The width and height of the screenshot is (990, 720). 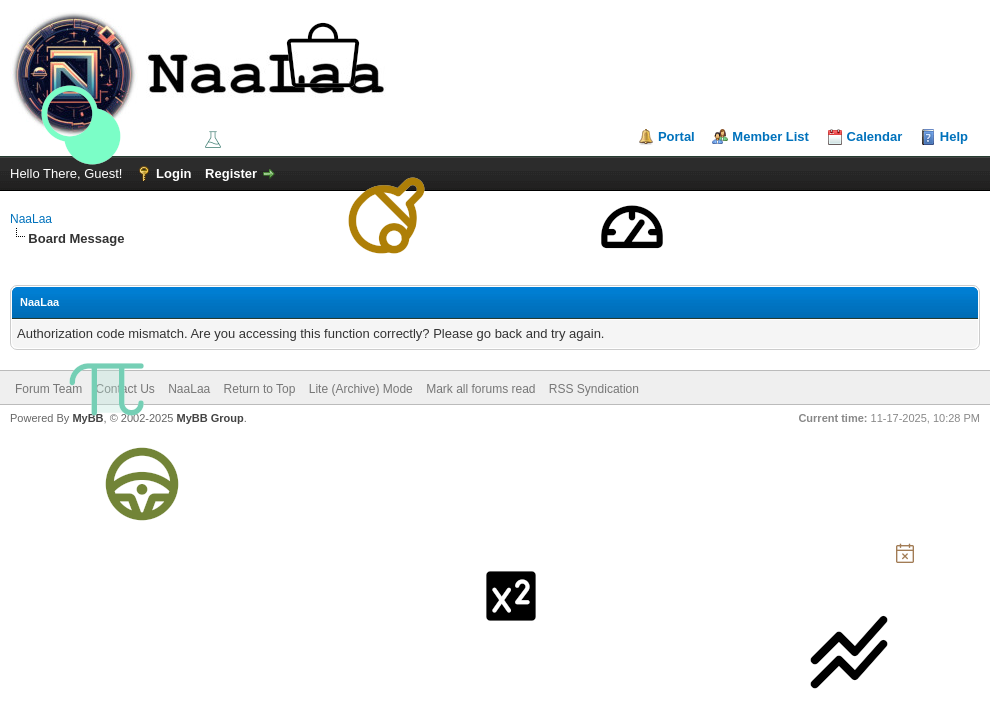 What do you see at coordinates (142, 484) in the screenshot?
I see `access driving or navigation mode` at bounding box center [142, 484].